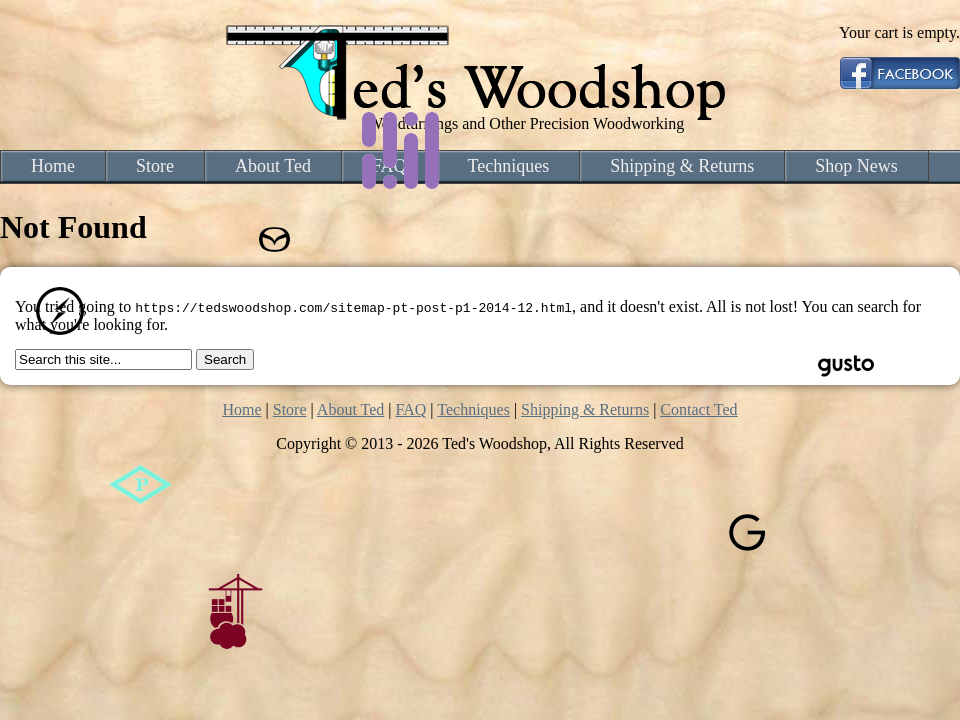 The image size is (960, 720). Describe the element at coordinates (140, 484) in the screenshot. I see `powers brand logo` at that location.